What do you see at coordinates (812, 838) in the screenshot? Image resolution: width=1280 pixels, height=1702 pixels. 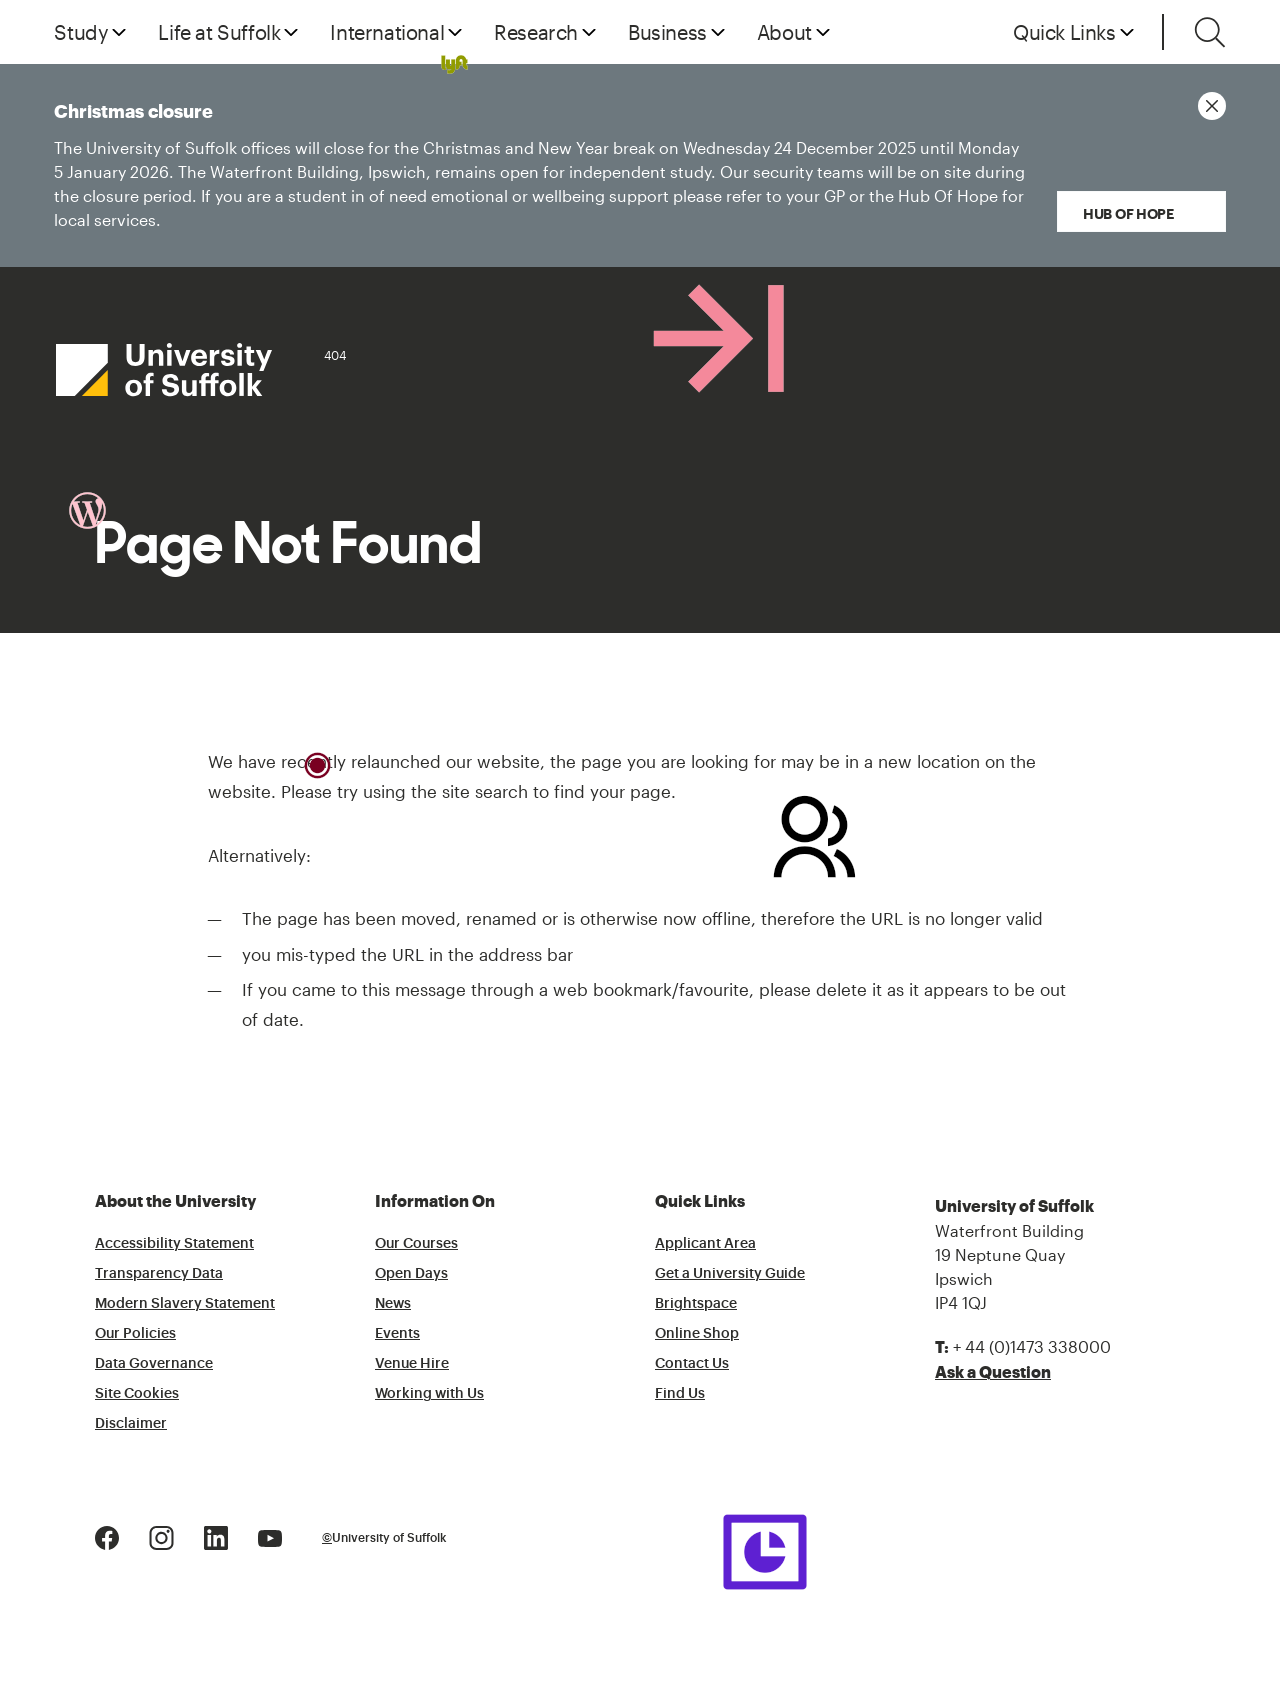 I see `view group members` at bounding box center [812, 838].